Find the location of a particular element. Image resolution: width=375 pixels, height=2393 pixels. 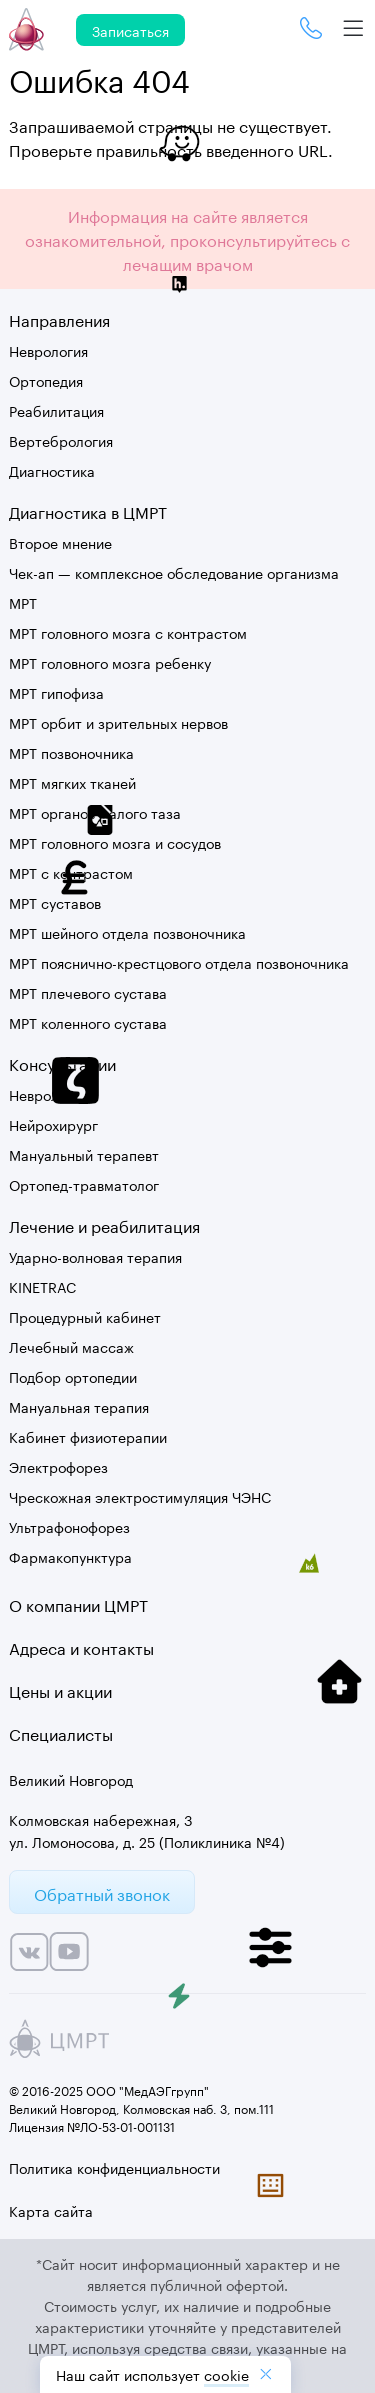

open on-screen keyboard is located at coordinates (270, 2185).